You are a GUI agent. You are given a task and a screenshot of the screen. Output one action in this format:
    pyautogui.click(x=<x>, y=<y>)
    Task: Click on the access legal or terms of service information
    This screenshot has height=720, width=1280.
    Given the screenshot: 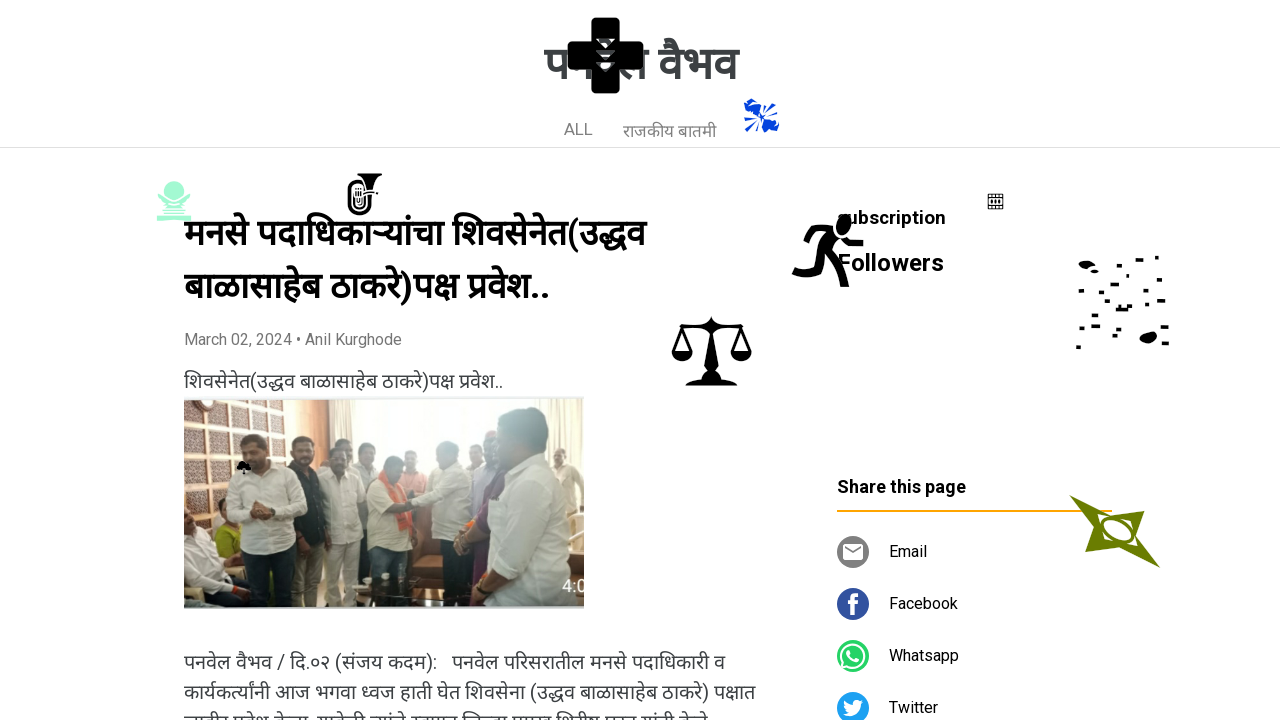 What is the action you would take?
    pyautogui.click(x=711, y=349)
    